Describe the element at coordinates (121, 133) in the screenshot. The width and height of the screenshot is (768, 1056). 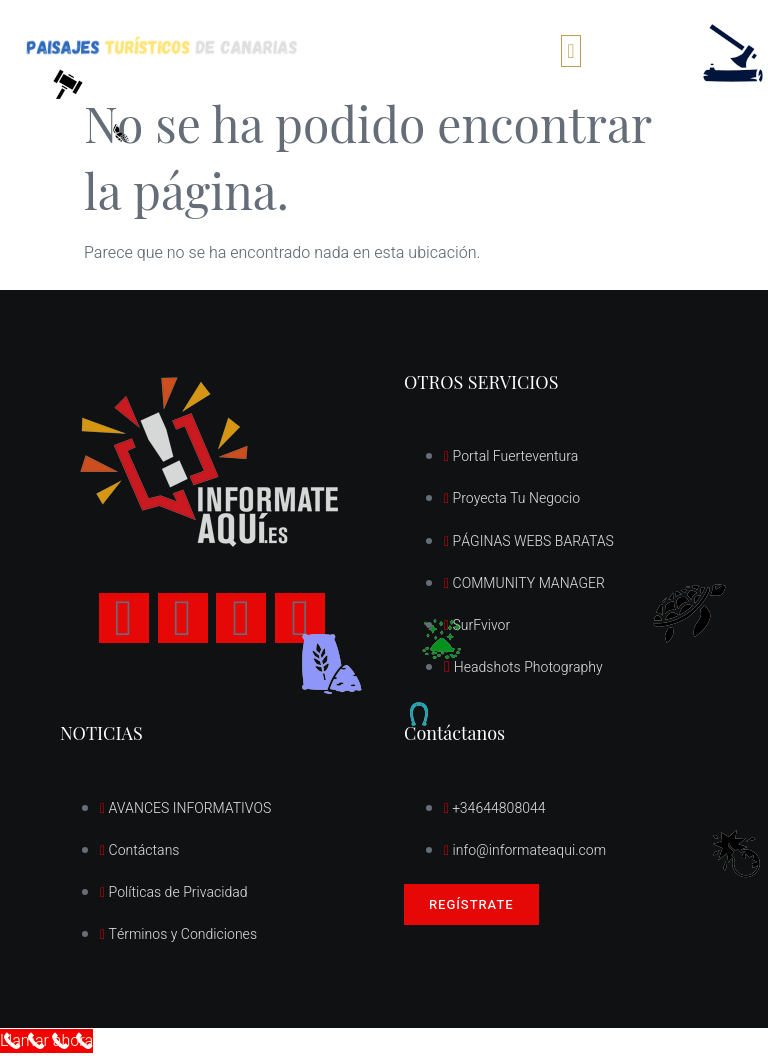
I see `equip armor or gauntlet item` at that location.